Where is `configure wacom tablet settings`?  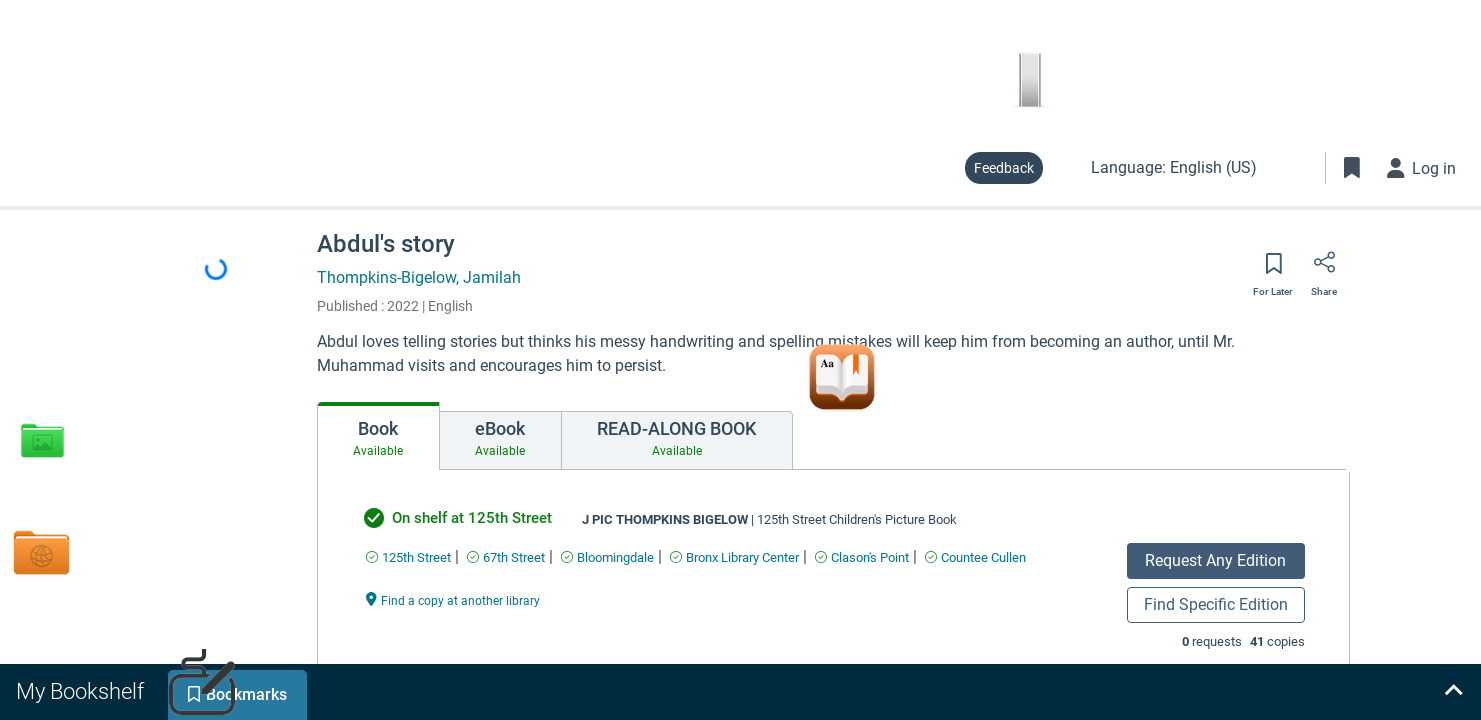 configure wacom tablet settings is located at coordinates (202, 682).